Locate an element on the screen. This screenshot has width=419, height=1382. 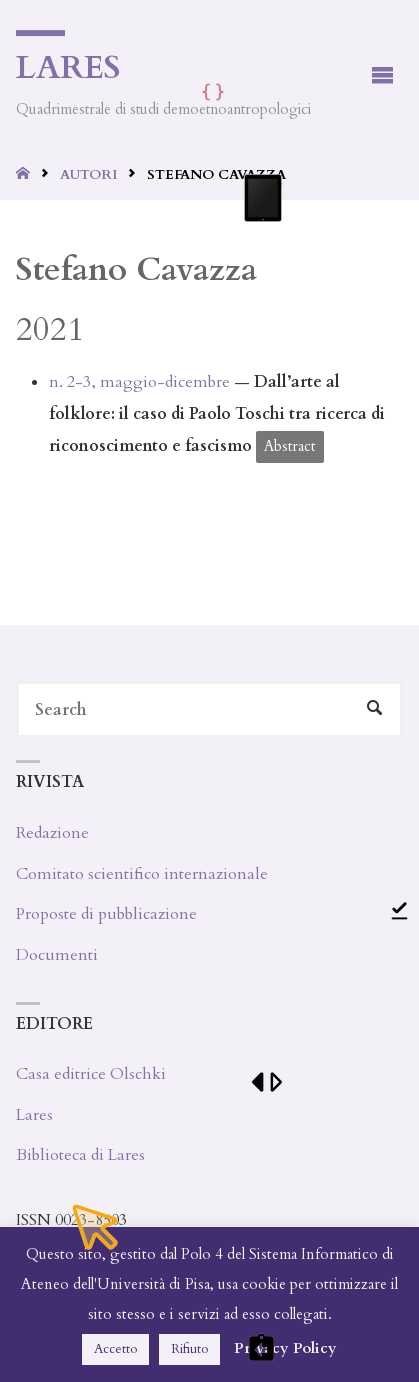
switch to the right panel or view is located at coordinates (267, 1082).